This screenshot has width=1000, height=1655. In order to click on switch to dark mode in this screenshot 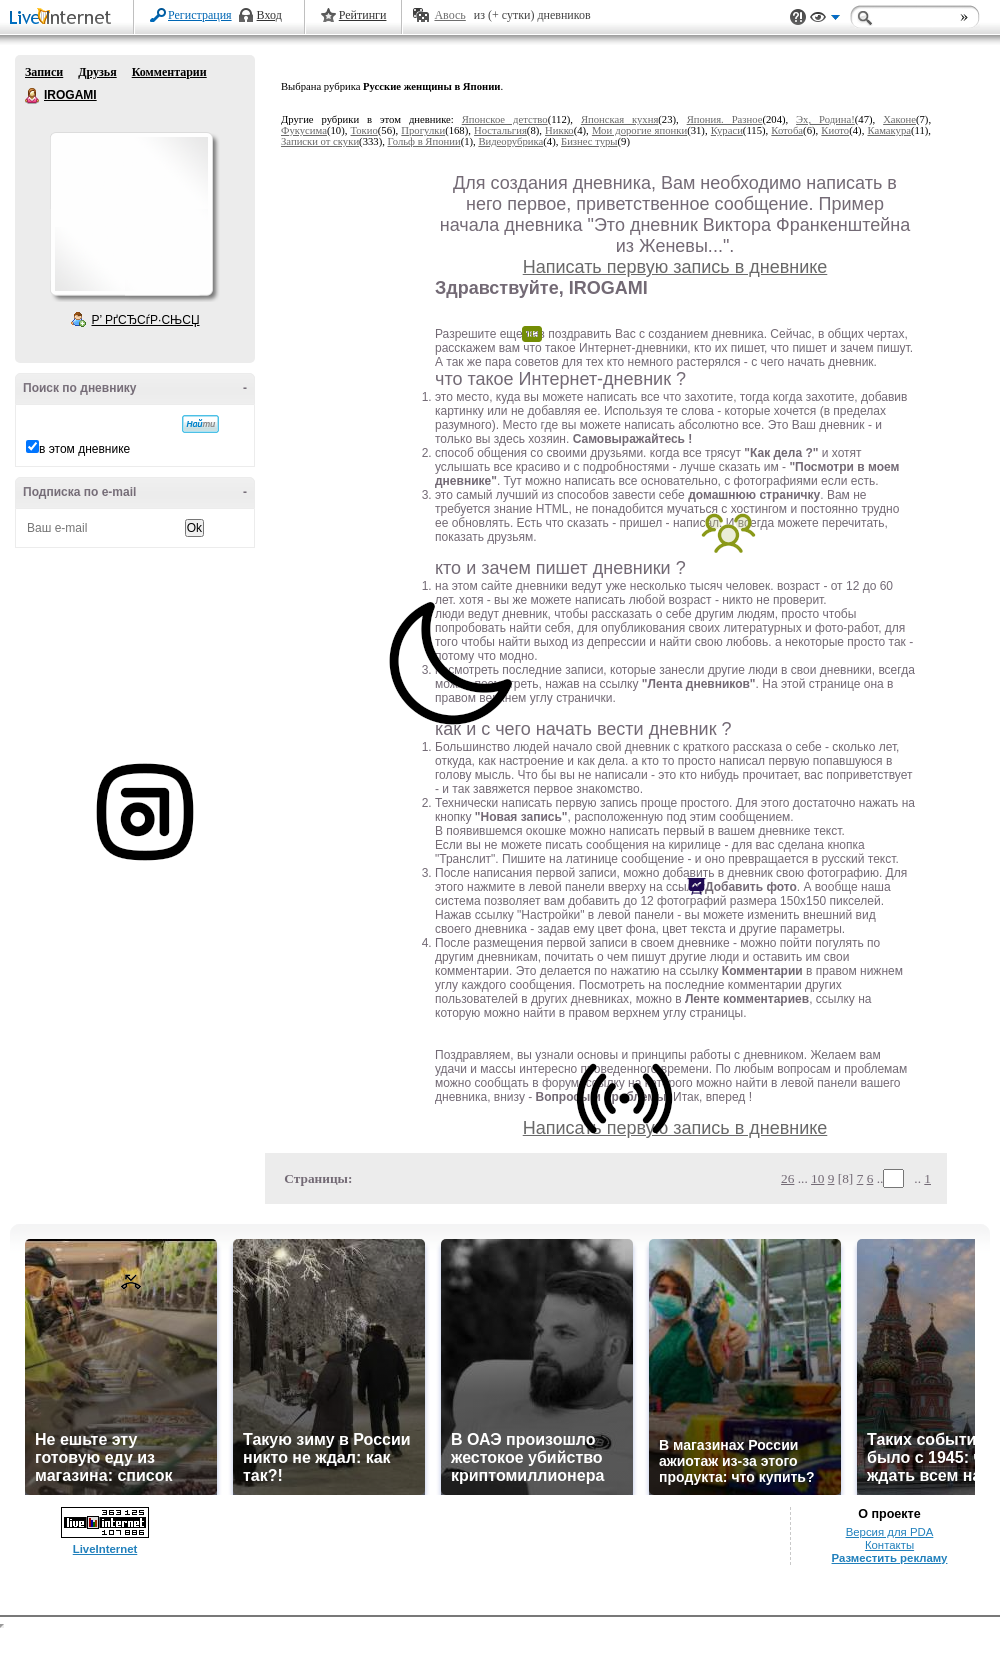, I will do `click(448, 665)`.